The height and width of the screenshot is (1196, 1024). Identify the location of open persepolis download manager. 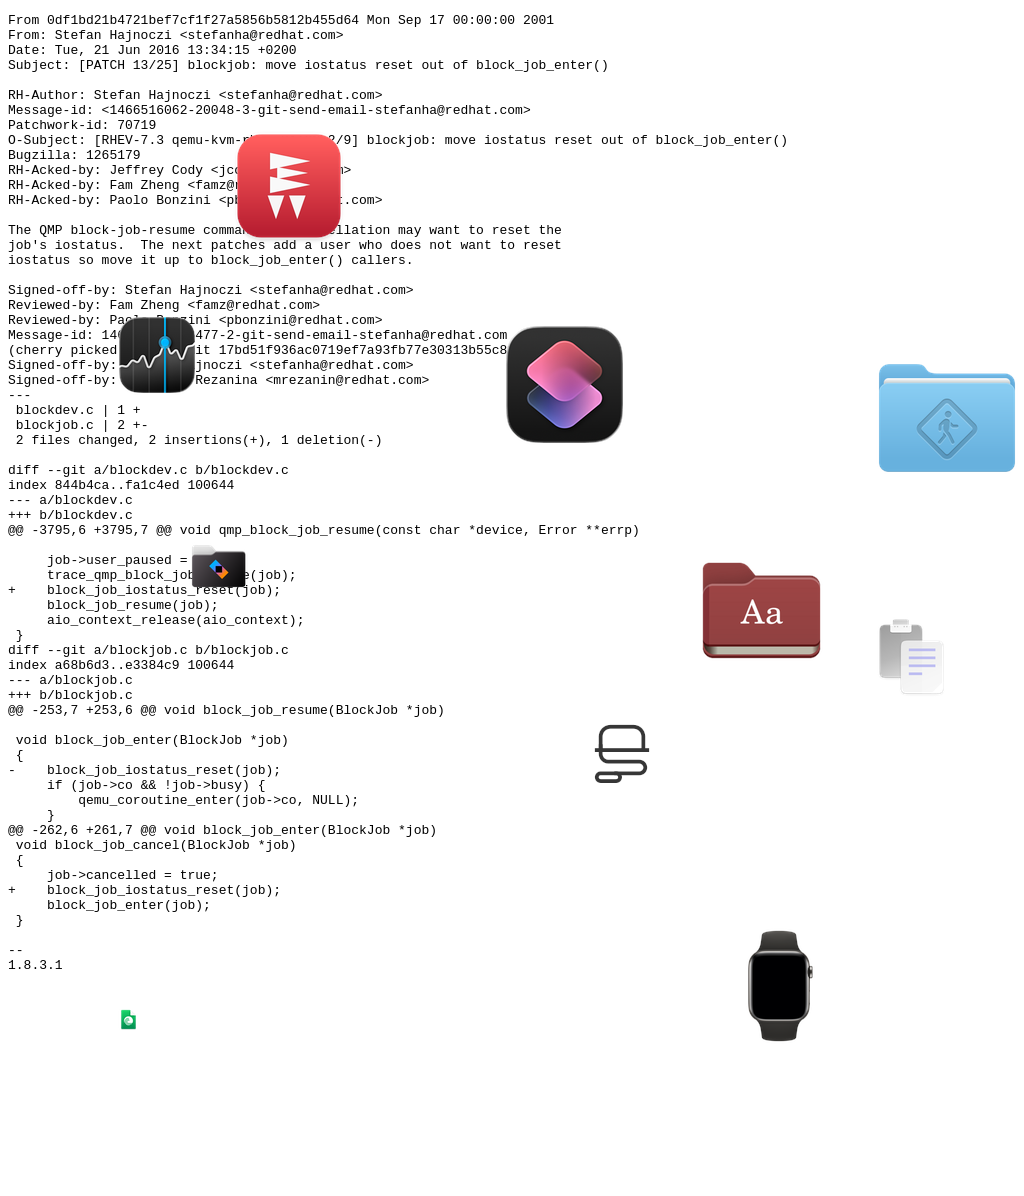
(289, 186).